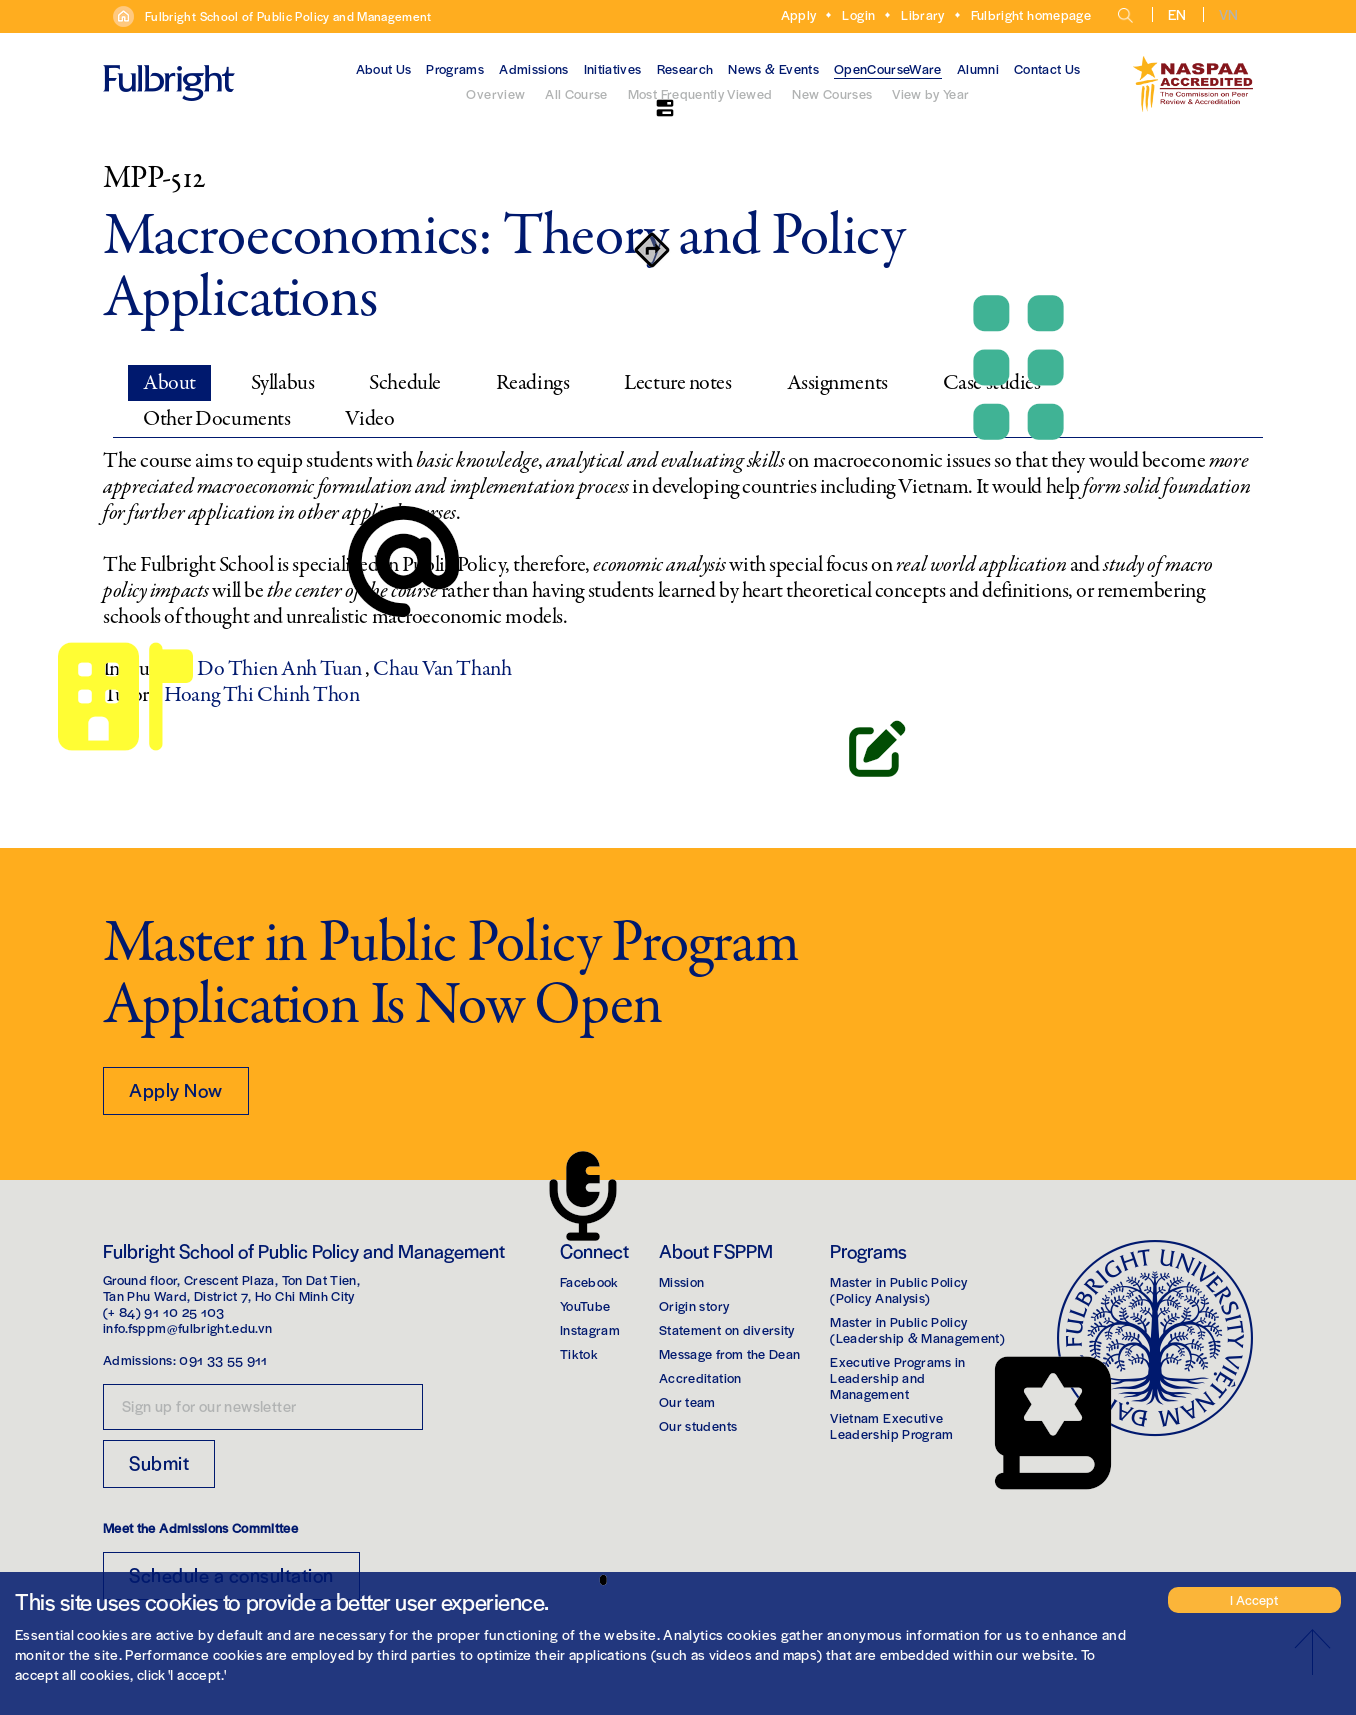 The height and width of the screenshot is (1715, 1356). What do you see at coordinates (1053, 1423) in the screenshot?
I see `access Jewish religious texts or scriptures` at bounding box center [1053, 1423].